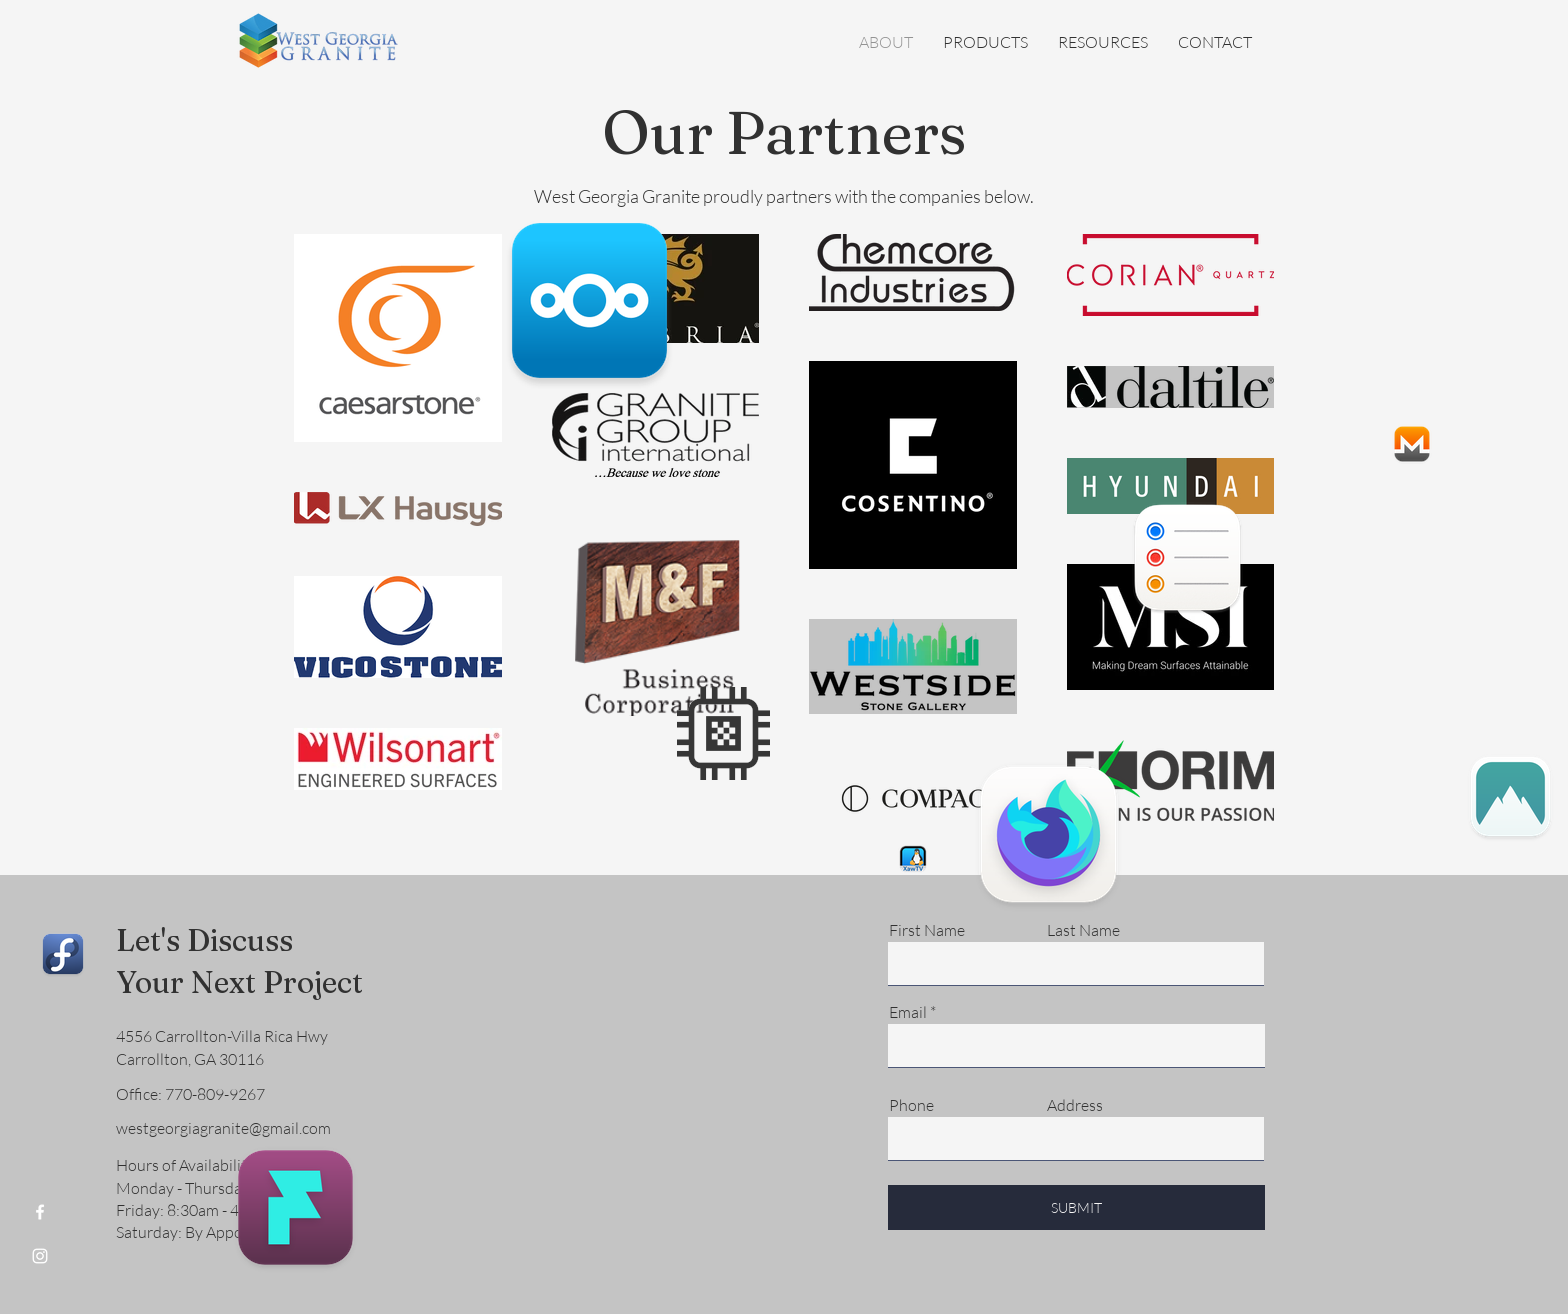  I want to click on open firefox nightly browser, so click(1048, 834).